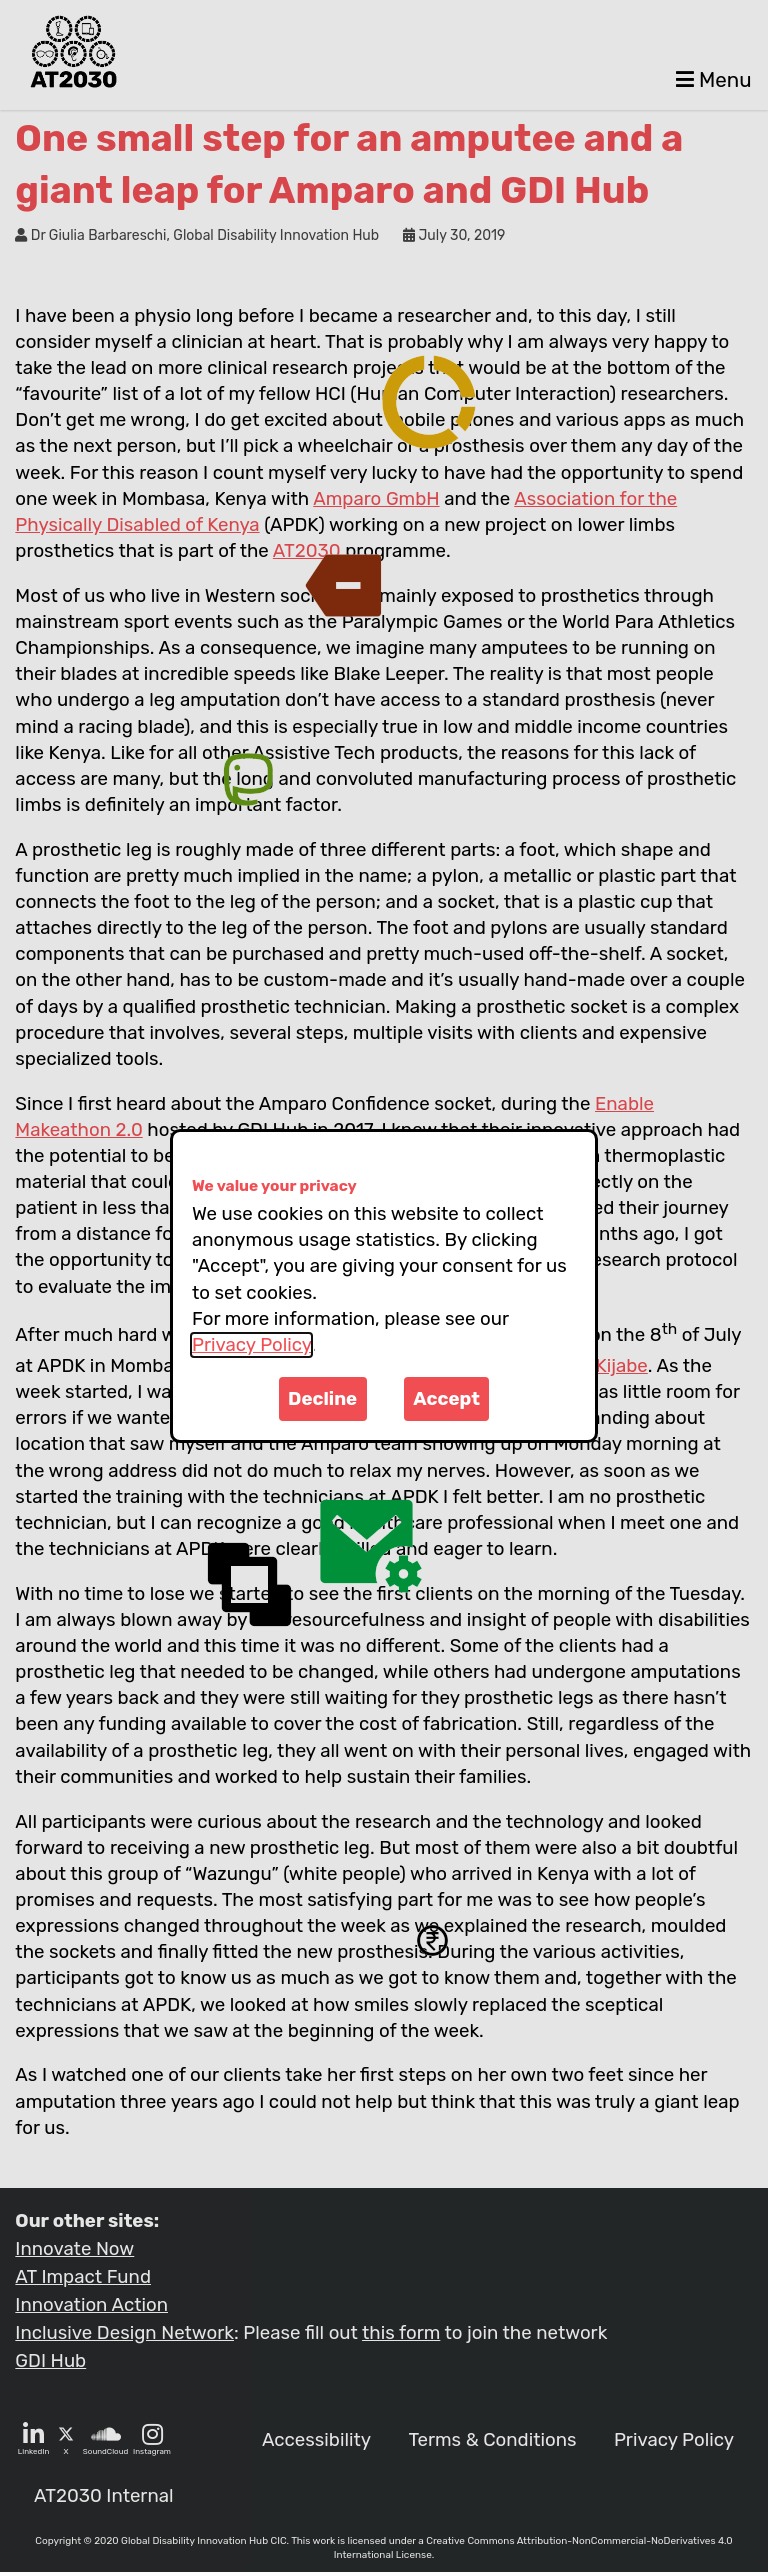  I want to click on view balance or payment amount in rupees, so click(432, 1940).